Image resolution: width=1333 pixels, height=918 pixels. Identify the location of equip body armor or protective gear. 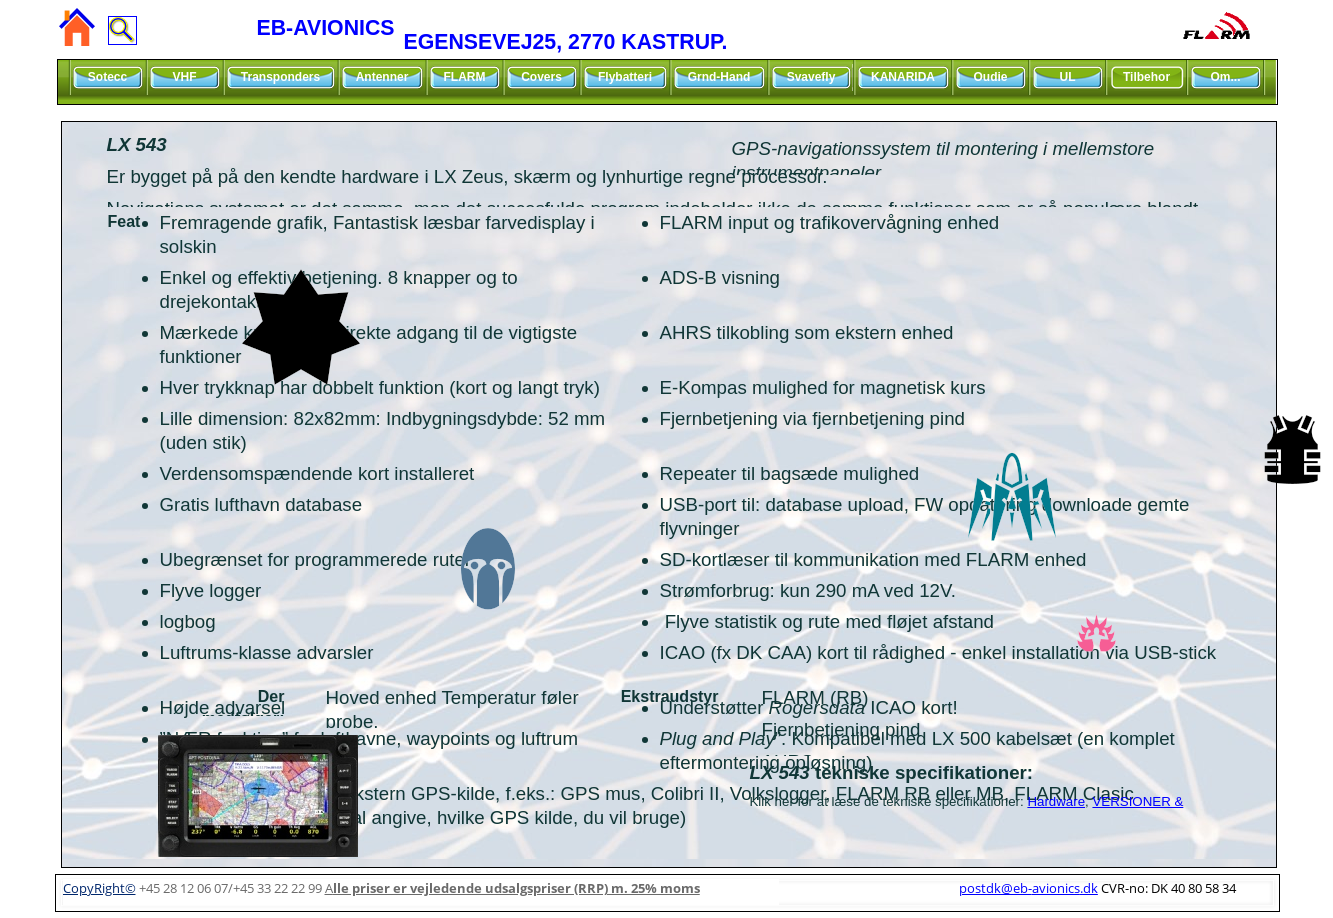
(1292, 449).